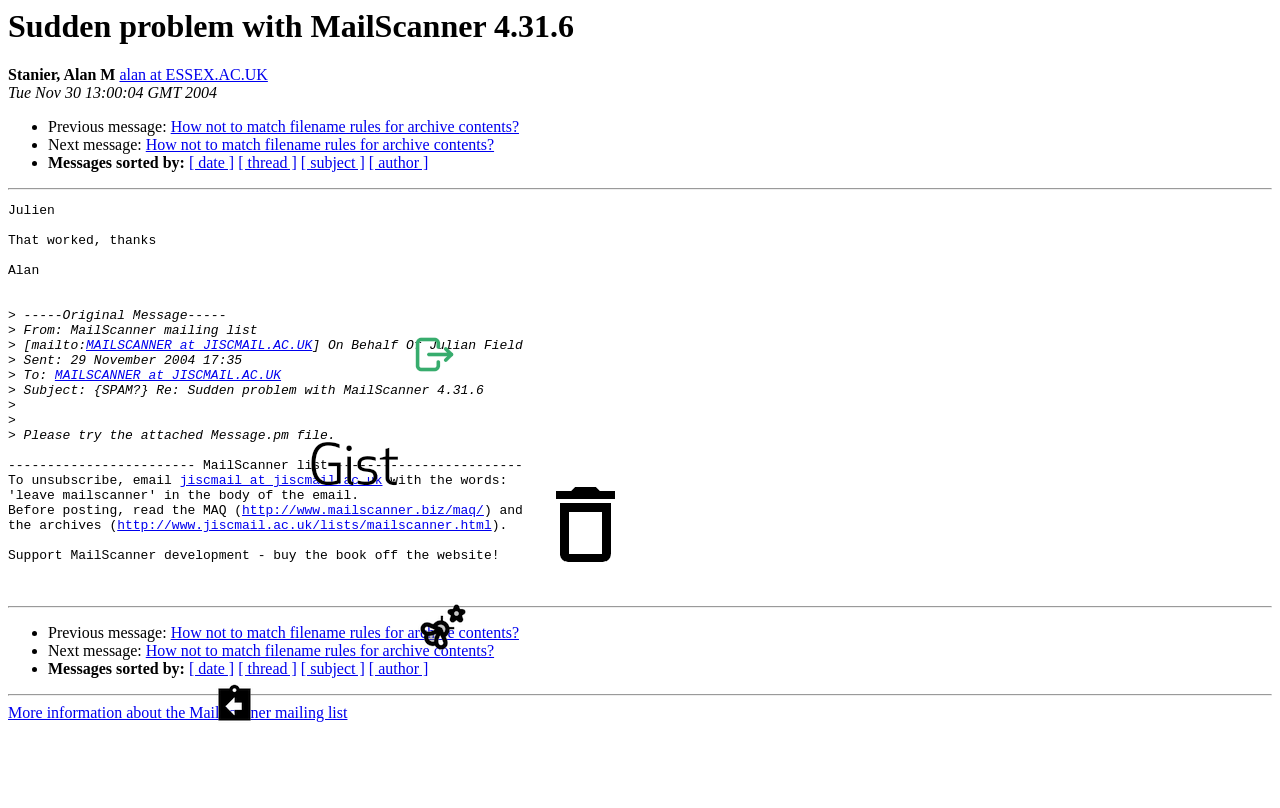 This screenshot has height=808, width=1280. Describe the element at coordinates (443, 627) in the screenshot. I see `access nature or outdoor-themed emoji` at that location.